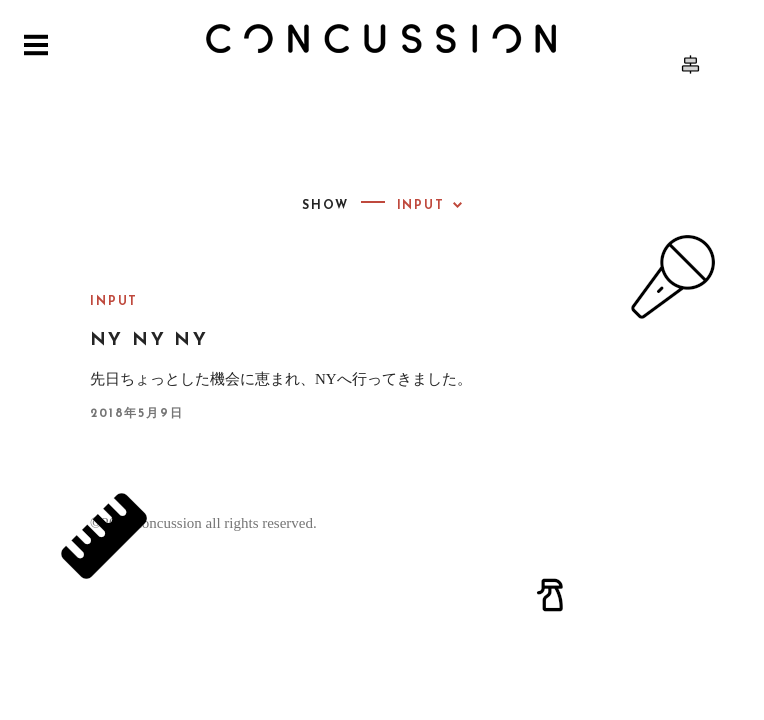  Describe the element at coordinates (690, 64) in the screenshot. I see `align objects to horizontal center` at that location.